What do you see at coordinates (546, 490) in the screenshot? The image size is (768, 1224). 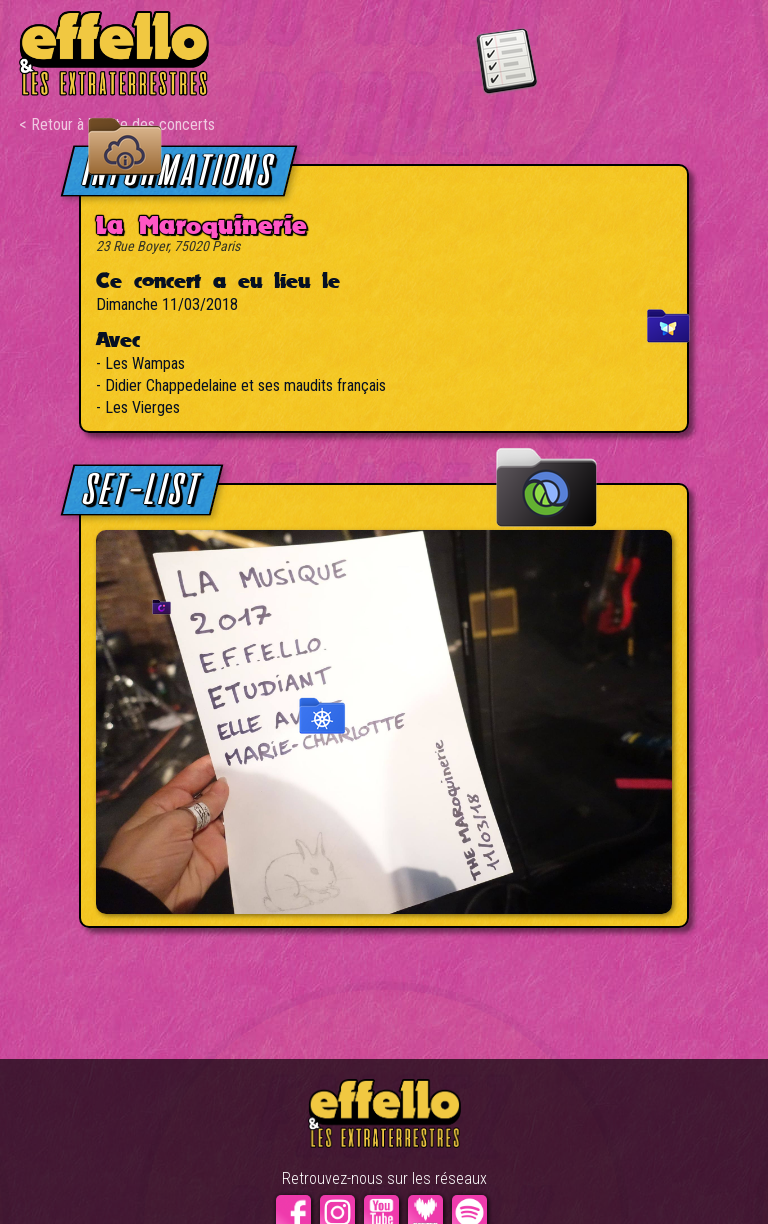 I see `open folder containing clojure project files` at bounding box center [546, 490].